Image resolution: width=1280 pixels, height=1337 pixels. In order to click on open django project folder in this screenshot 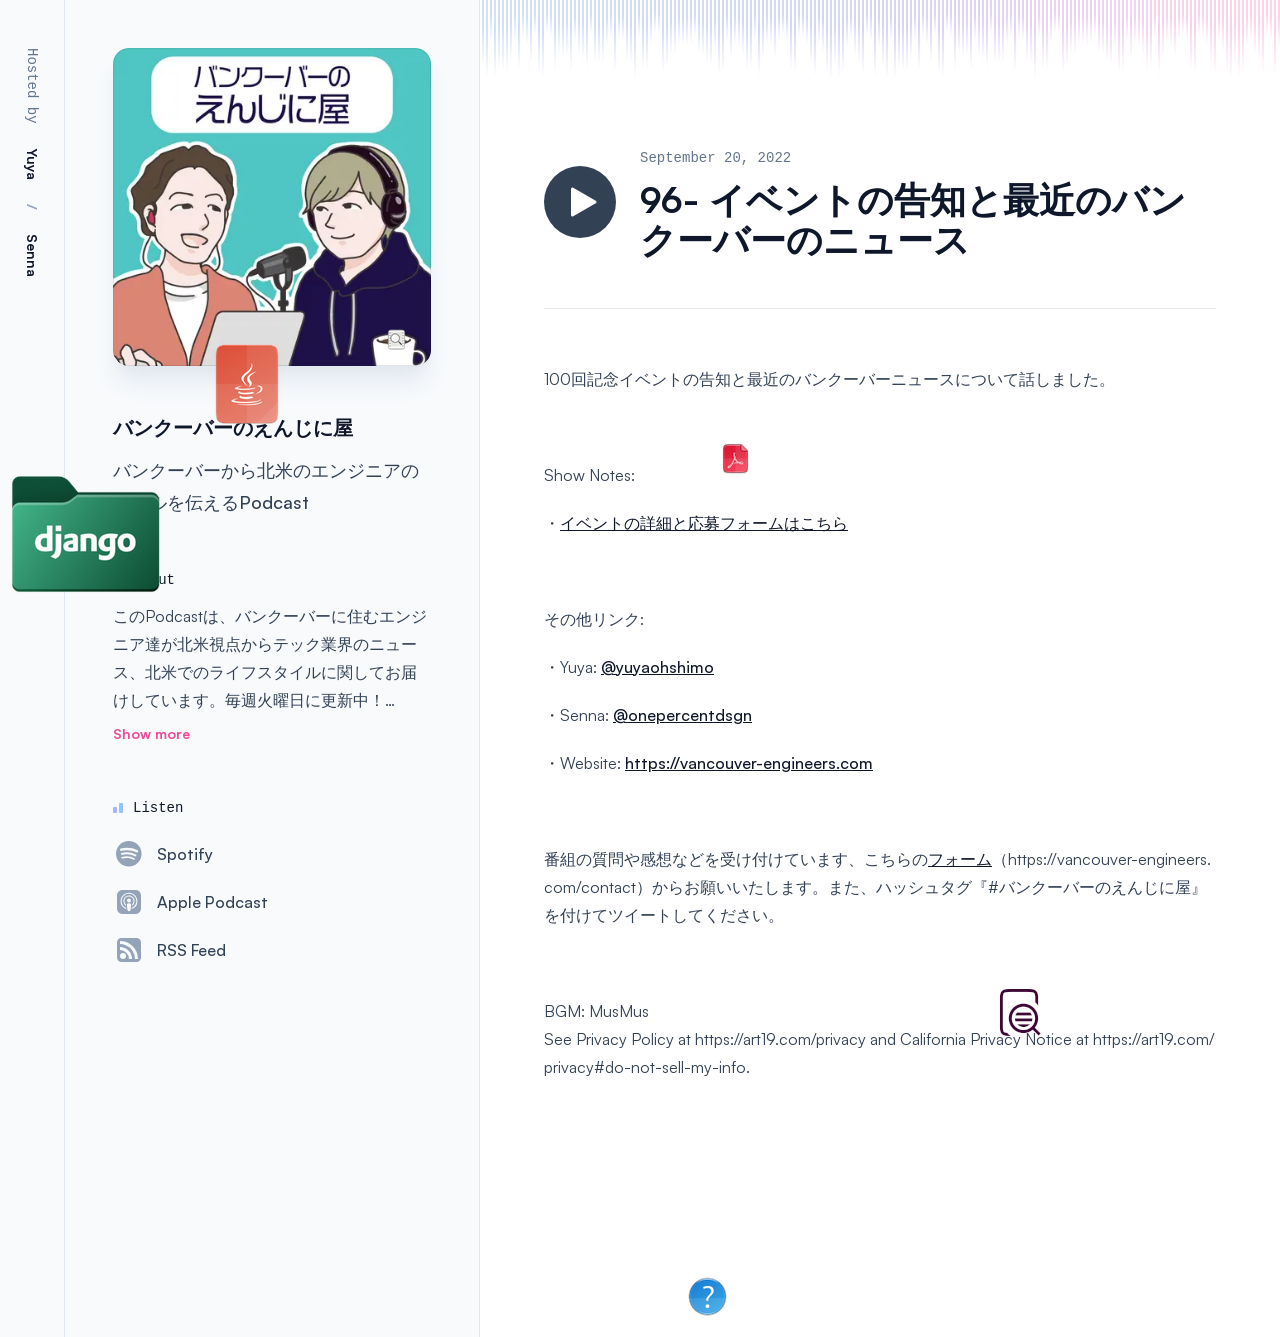, I will do `click(85, 538)`.